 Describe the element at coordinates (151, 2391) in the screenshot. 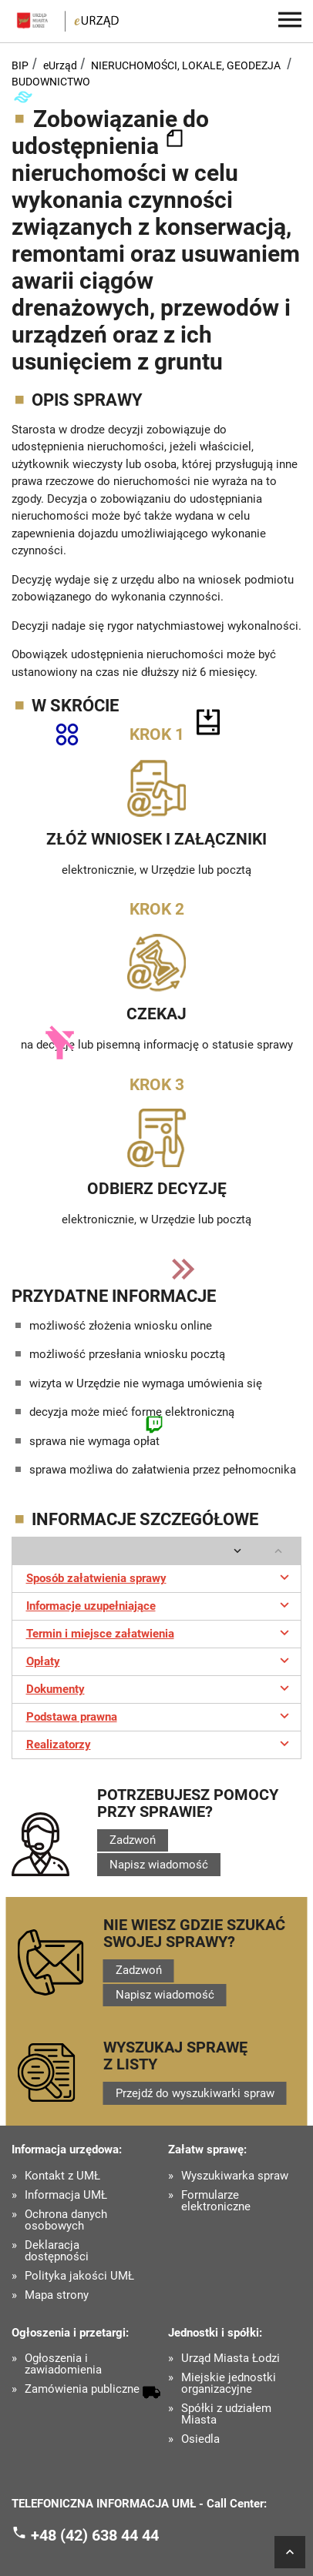

I see `track your delivery or shipment` at that location.